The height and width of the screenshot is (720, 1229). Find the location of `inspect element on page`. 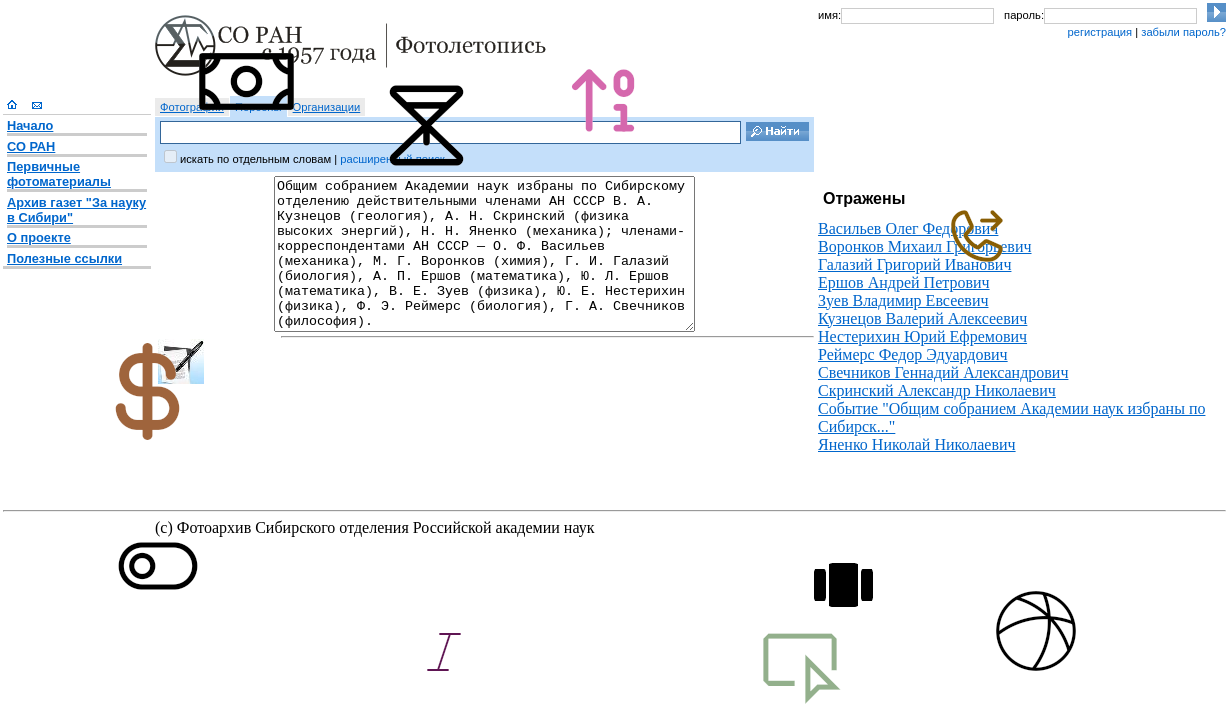

inspect element on page is located at coordinates (800, 665).